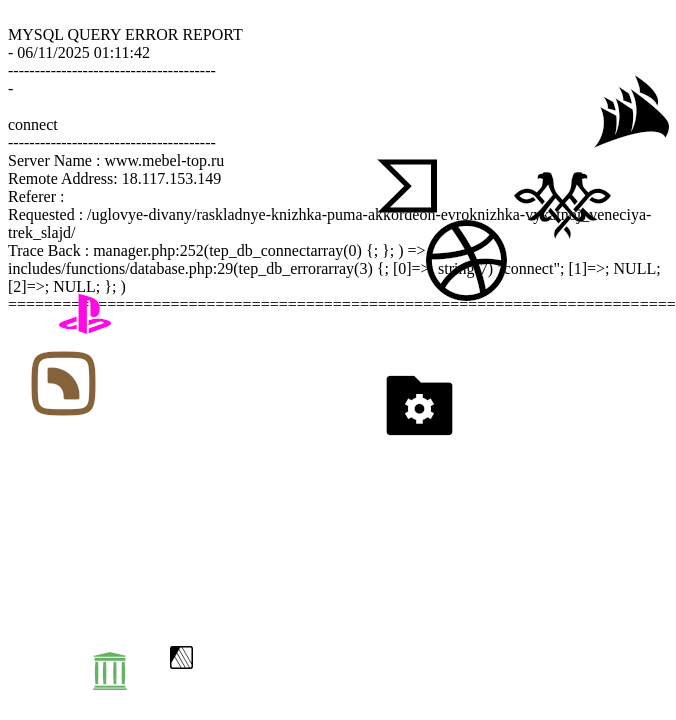  What do you see at coordinates (419, 405) in the screenshot?
I see `access folder settings or preferences` at bounding box center [419, 405].